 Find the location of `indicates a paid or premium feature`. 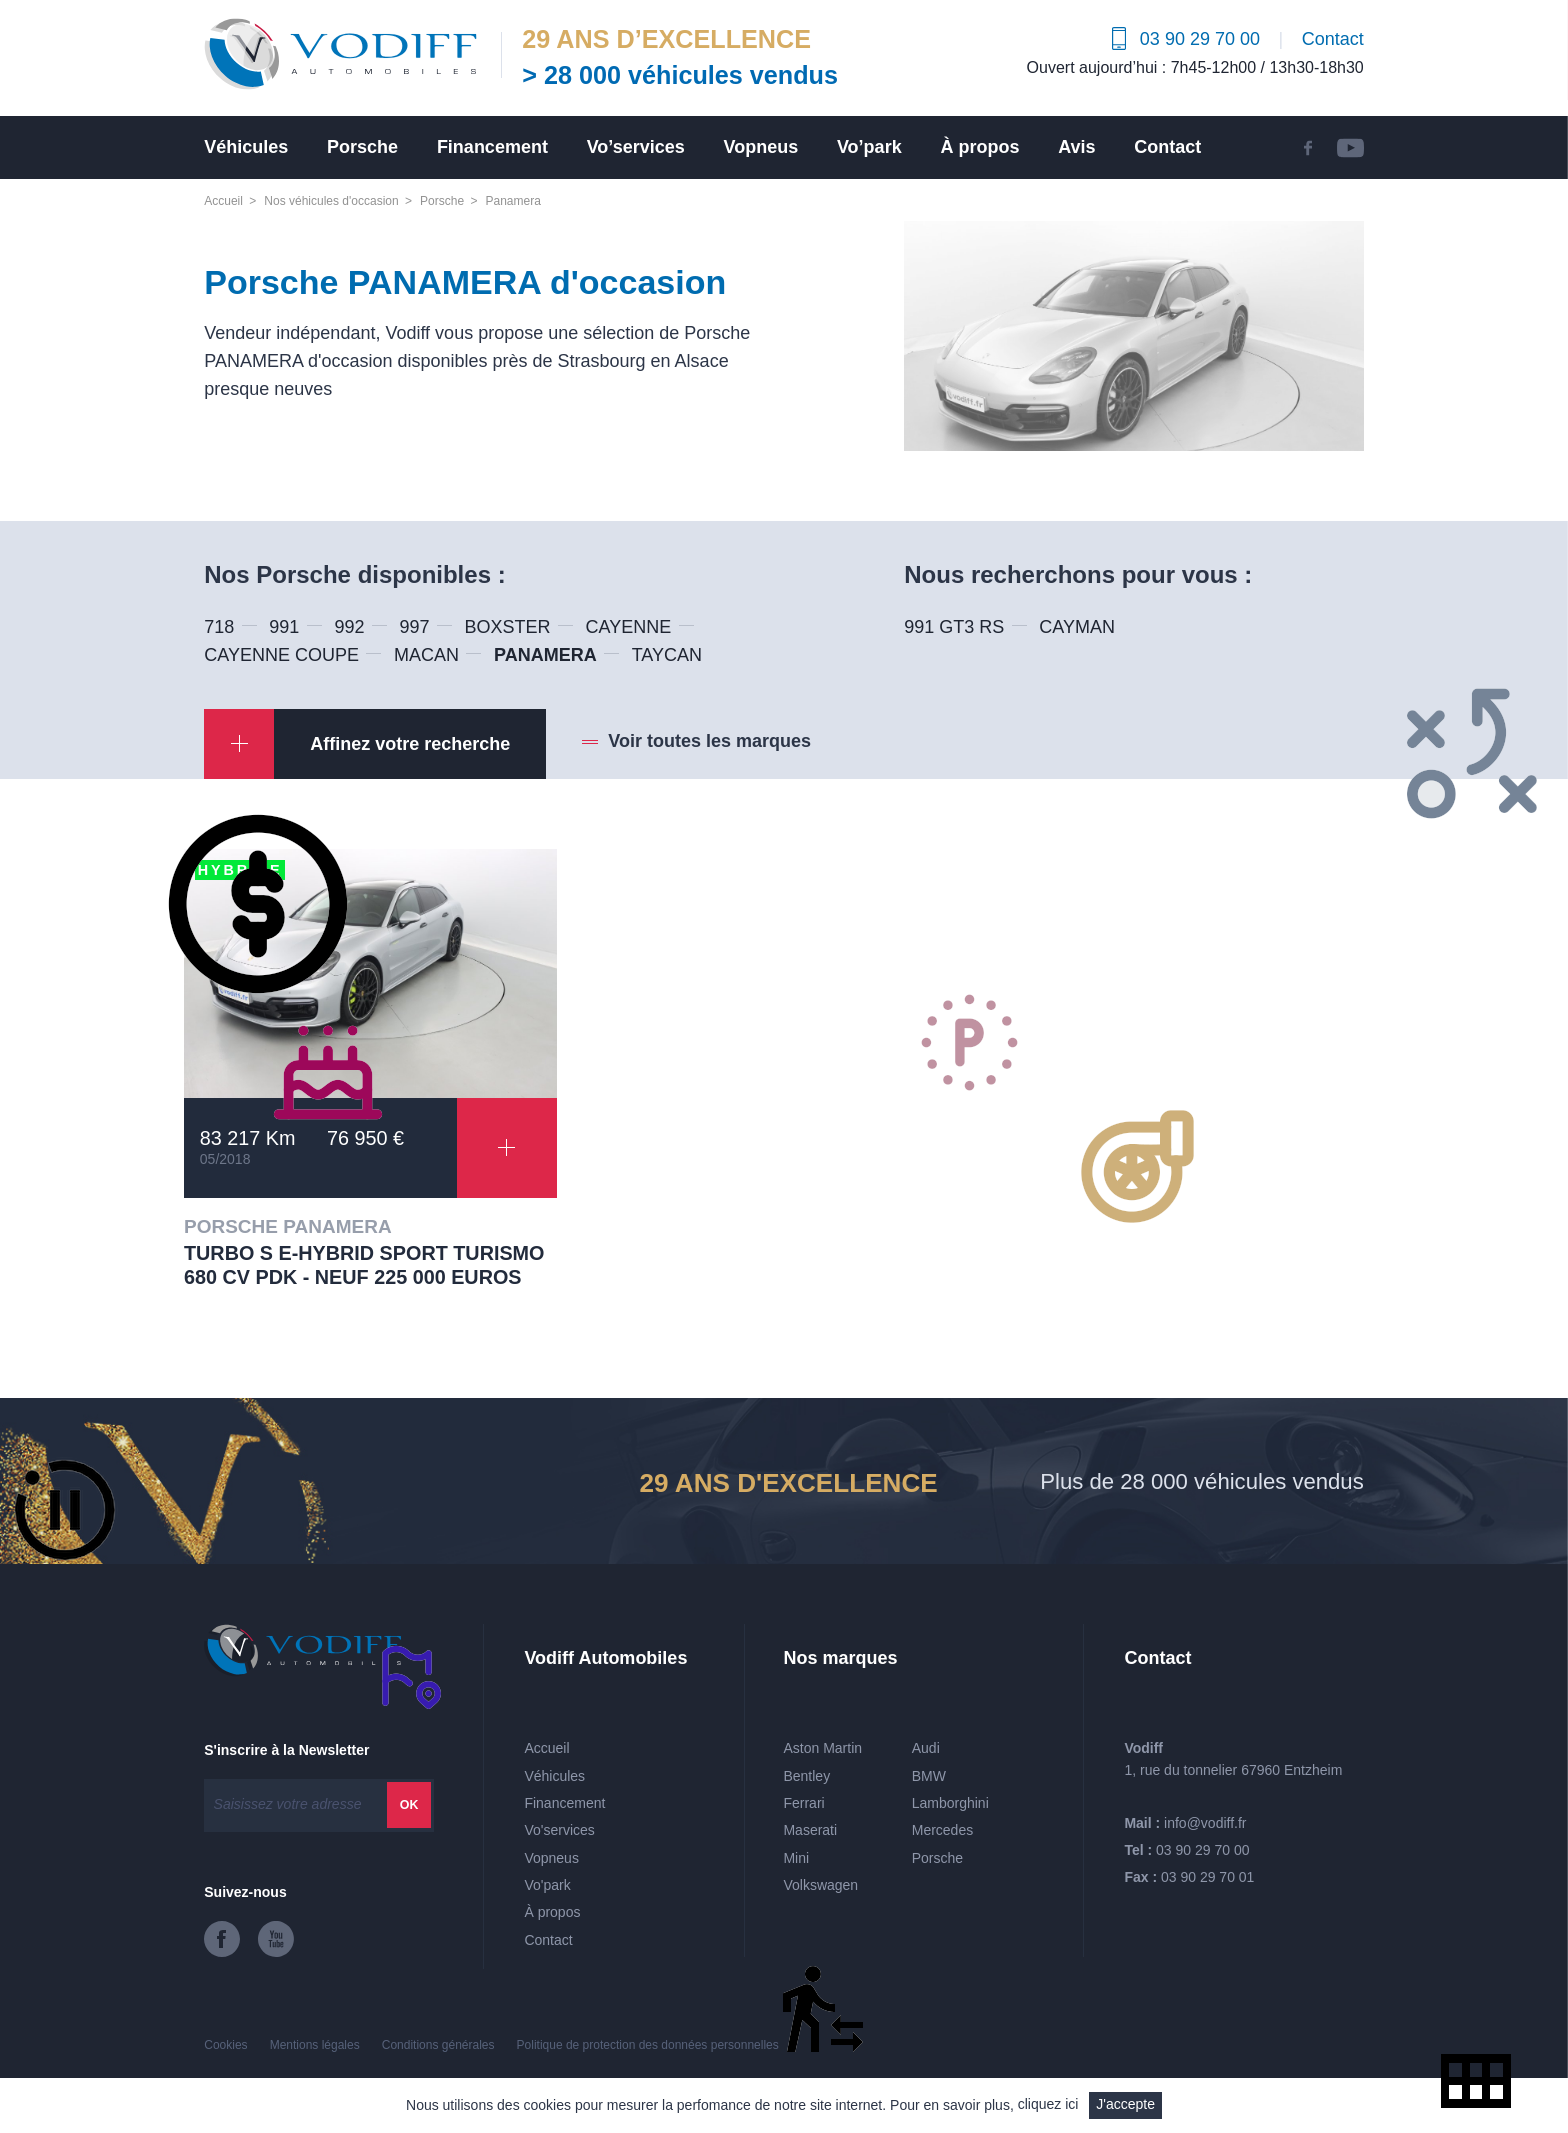

indicates a paid or premium feature is located at coordinates (258, 904).